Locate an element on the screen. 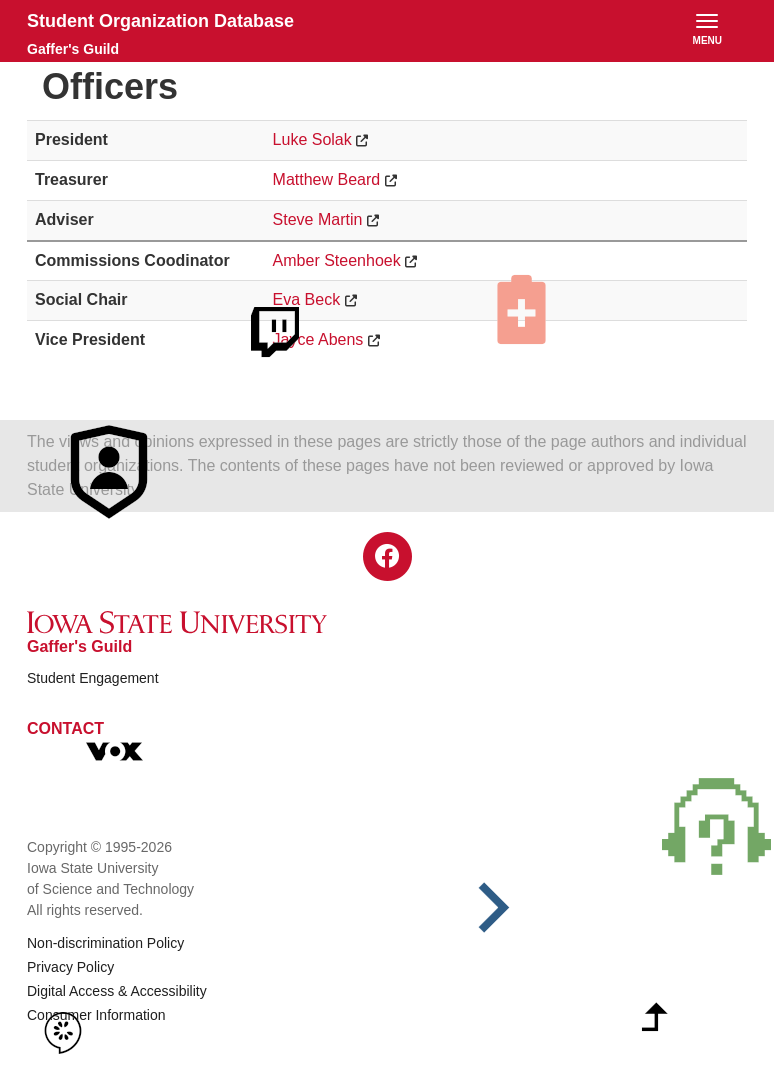 The width and height of the screenshot is (774, 1087). vox media logo is located at coordinates (114, 751).